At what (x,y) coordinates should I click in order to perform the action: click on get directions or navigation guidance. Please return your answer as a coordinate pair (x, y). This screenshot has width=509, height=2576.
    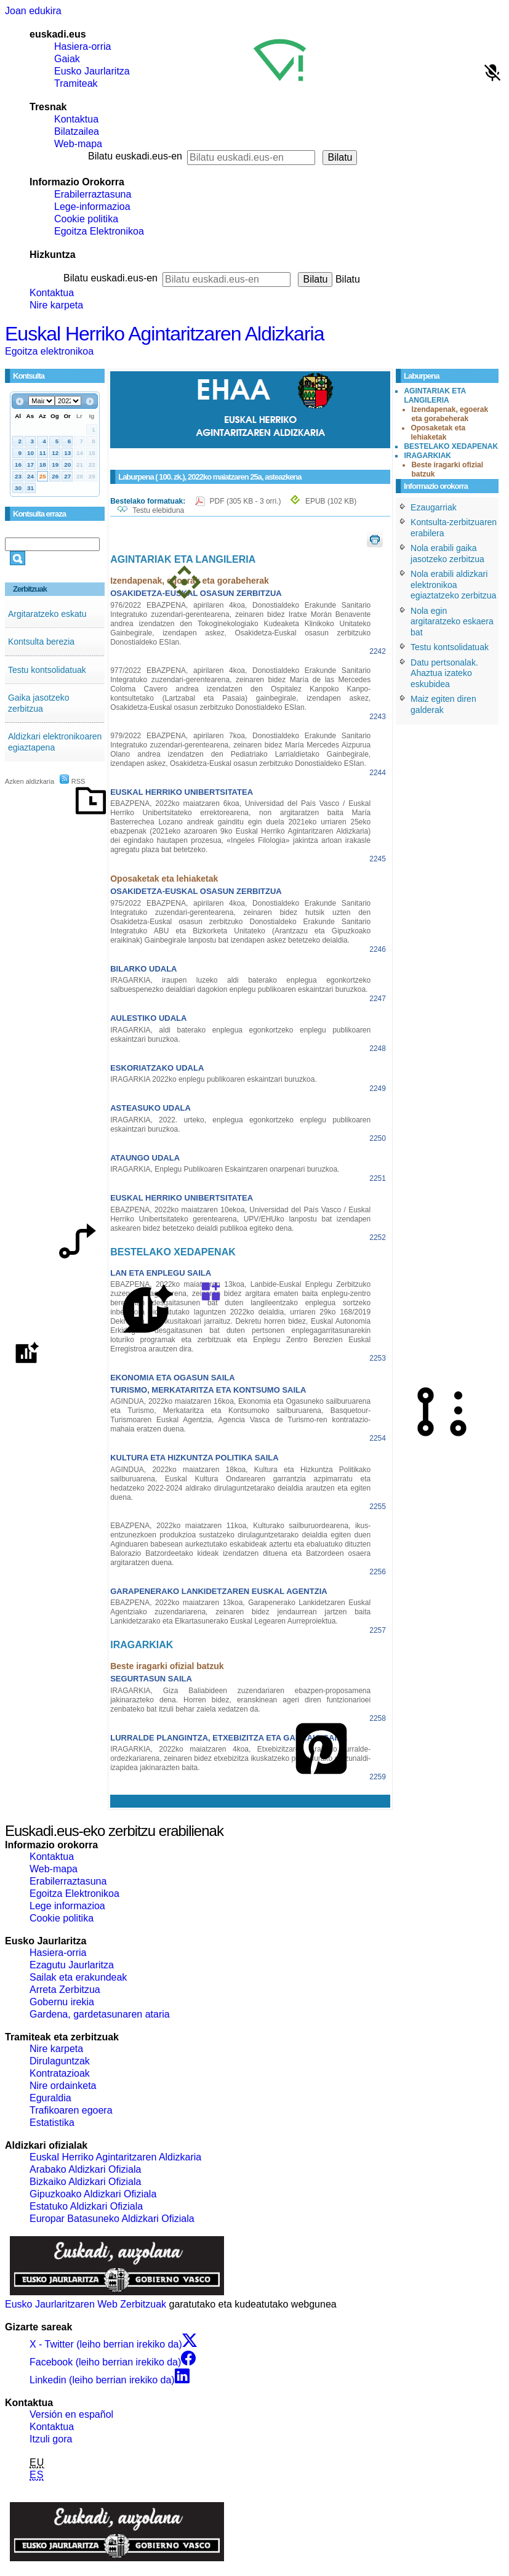
    Looking at the image, I should click on (78, 1242).